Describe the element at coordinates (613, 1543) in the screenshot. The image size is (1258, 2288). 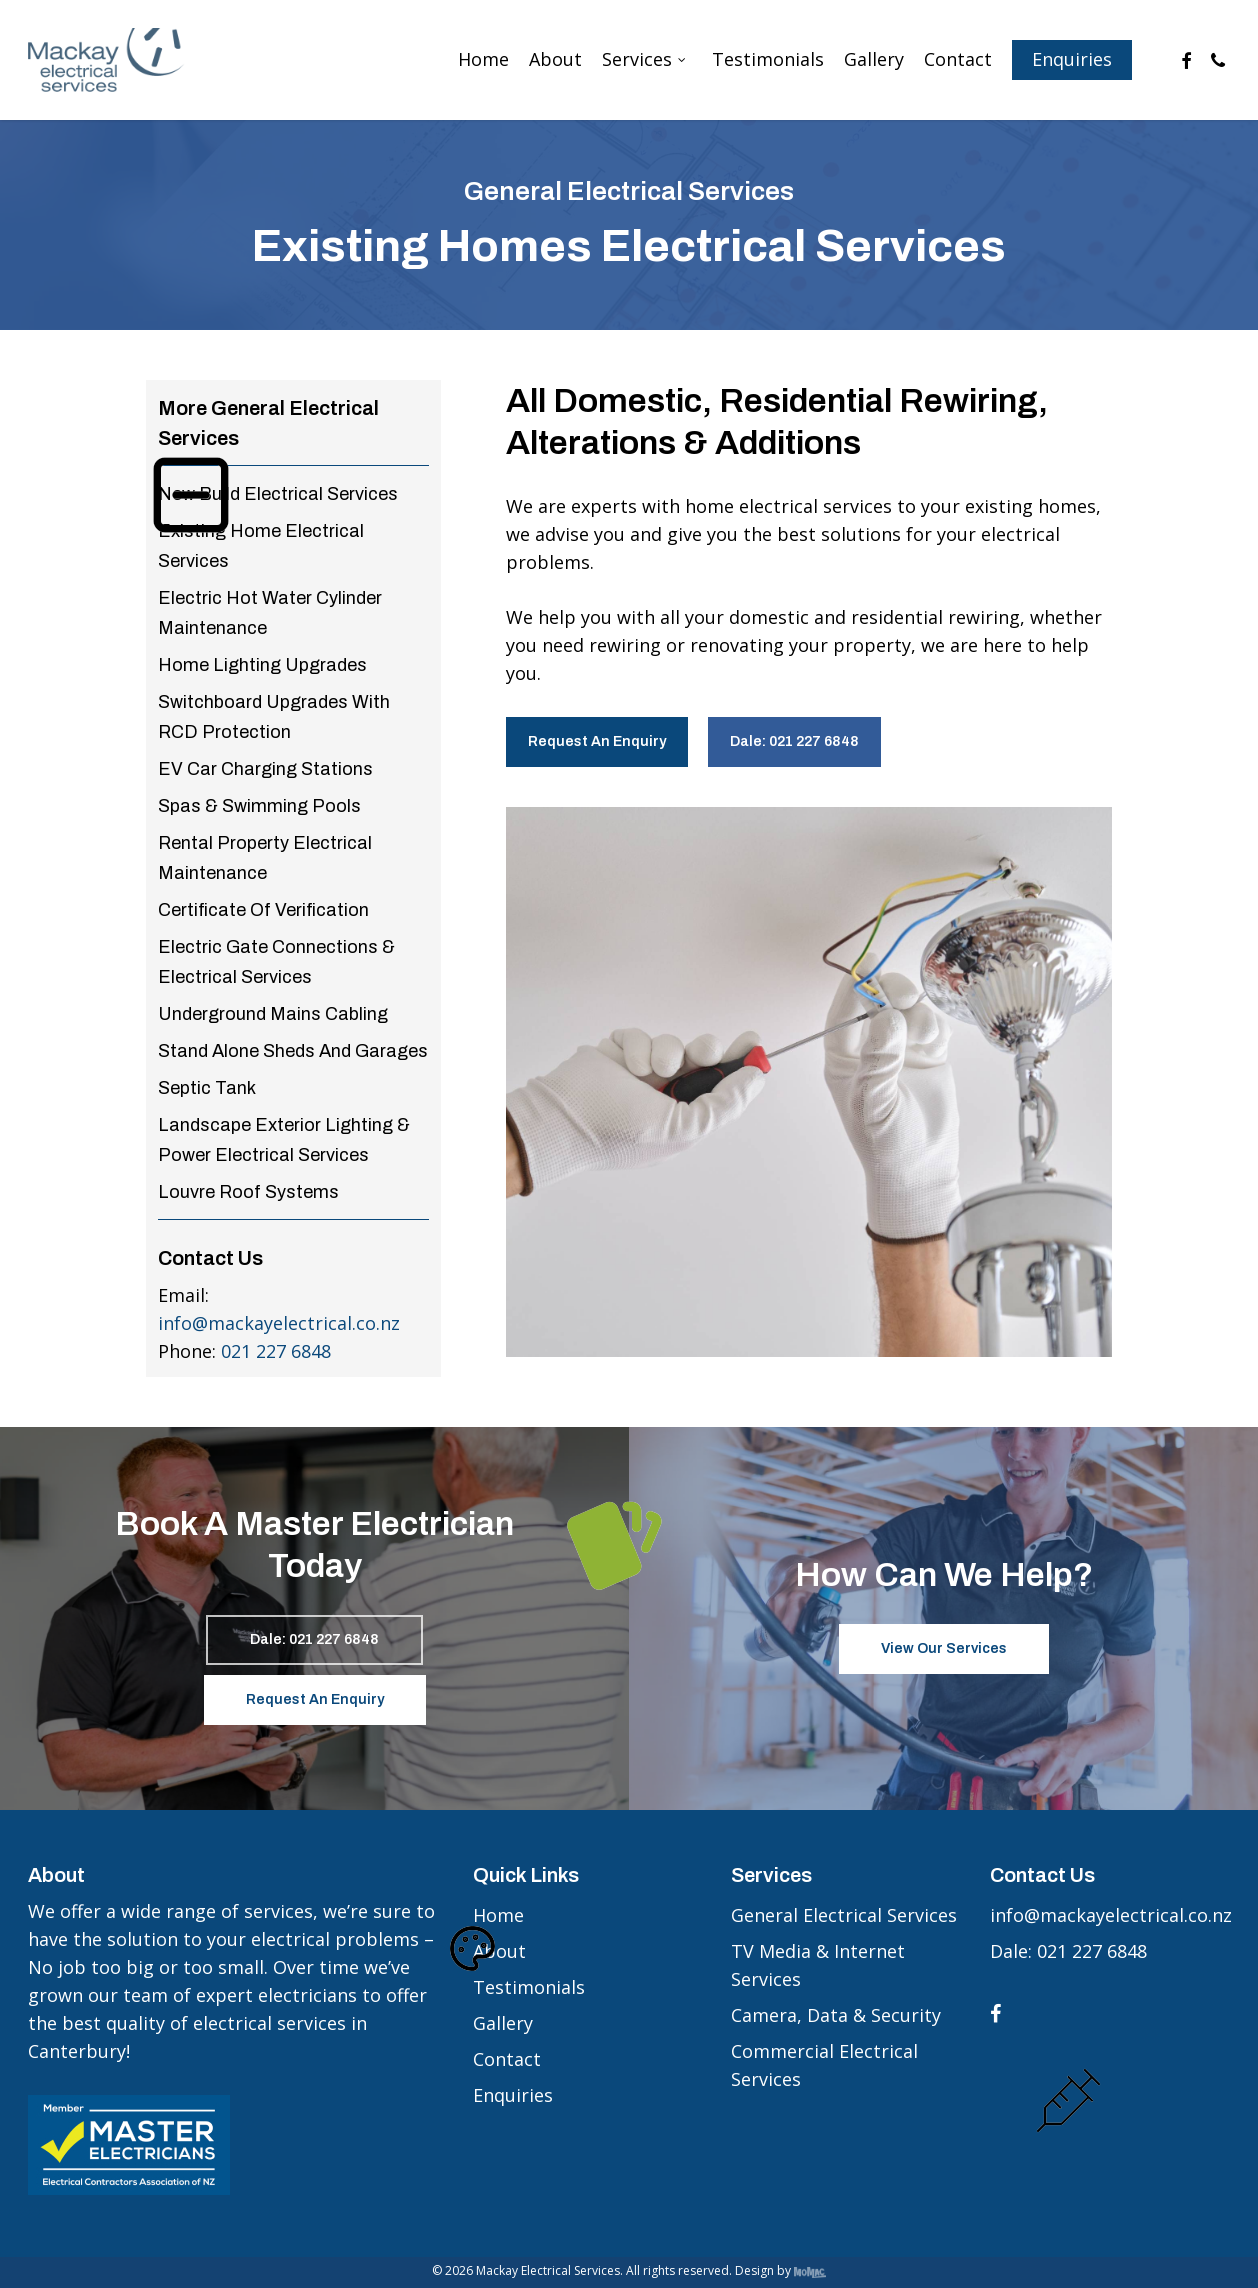
I see `view your card collection` at that location.